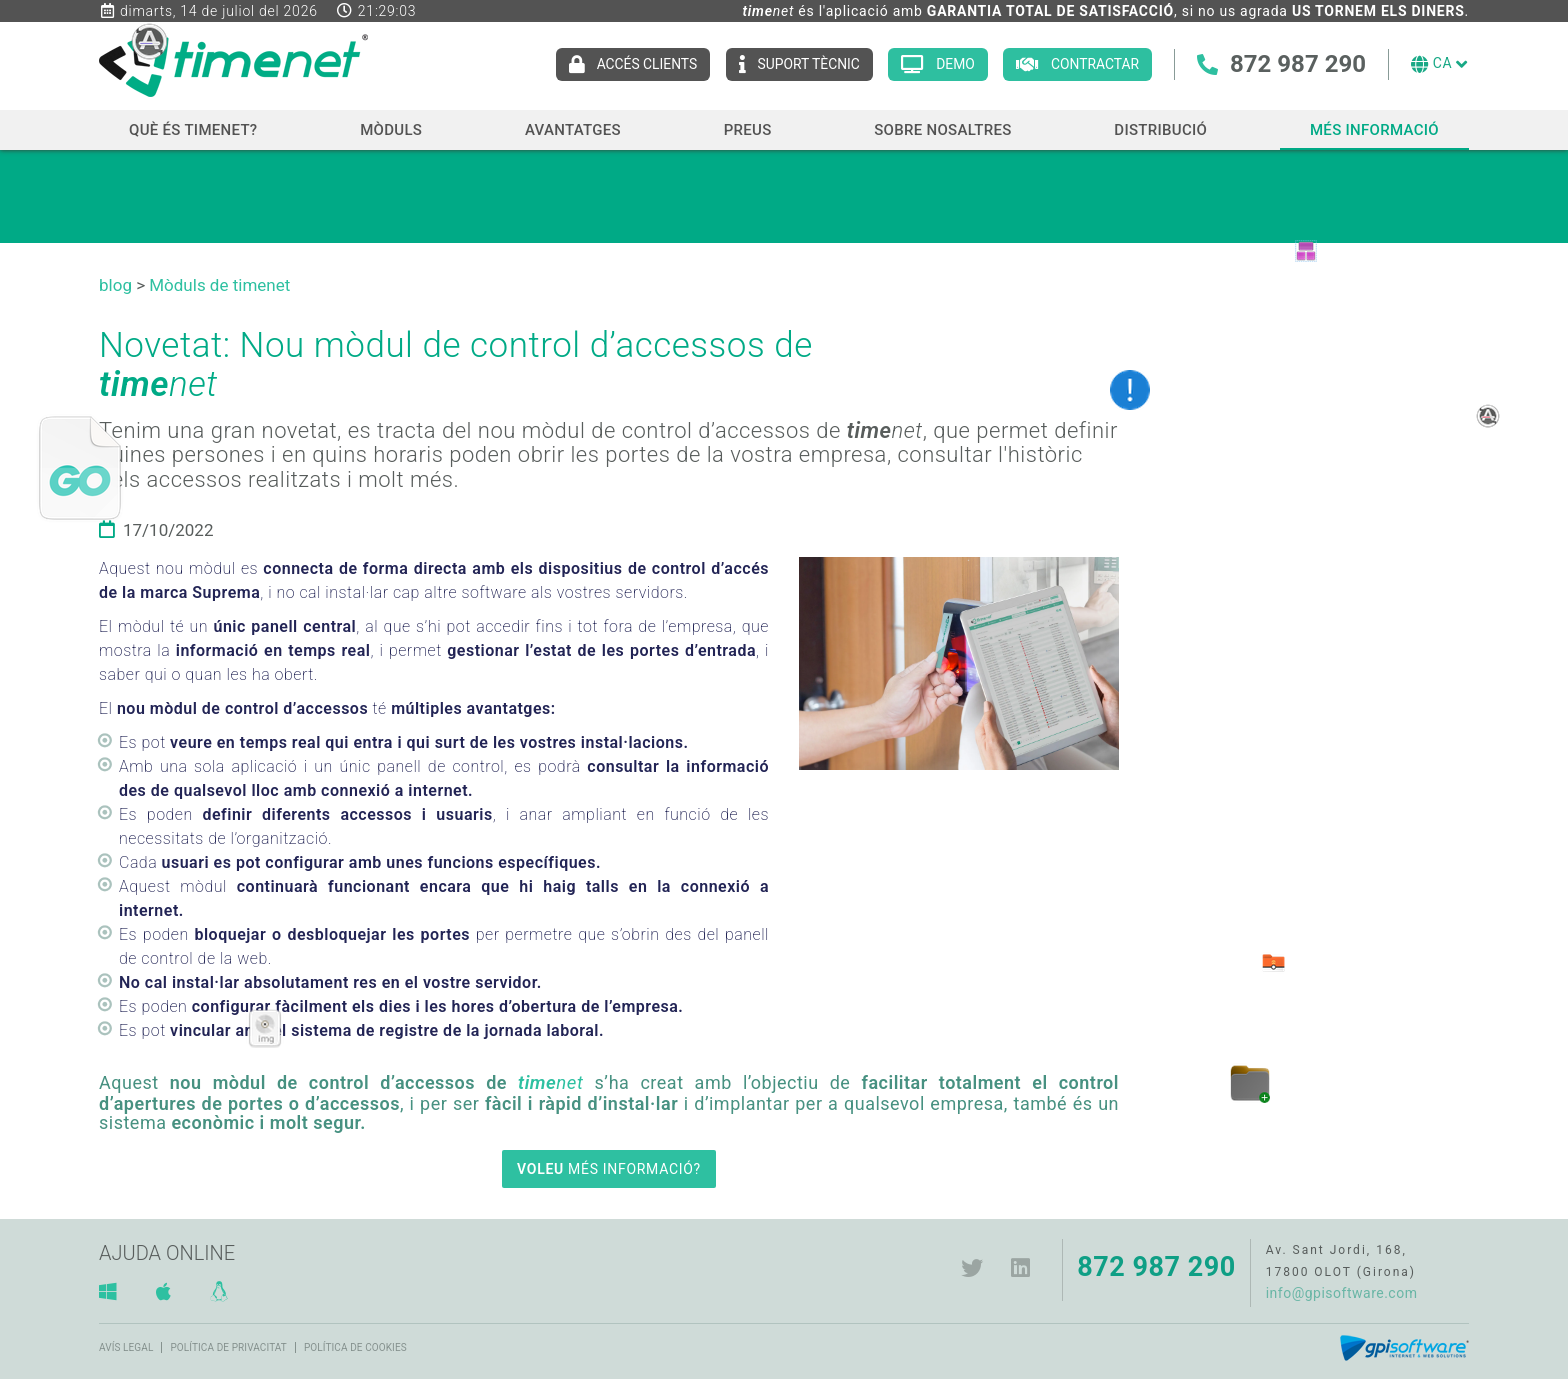 This screenshot has width=1568, height=1379. Describe the element at coordinates (1273, 963) in the screenshot. I see `folder containing pokémon-related files or games` at that location.